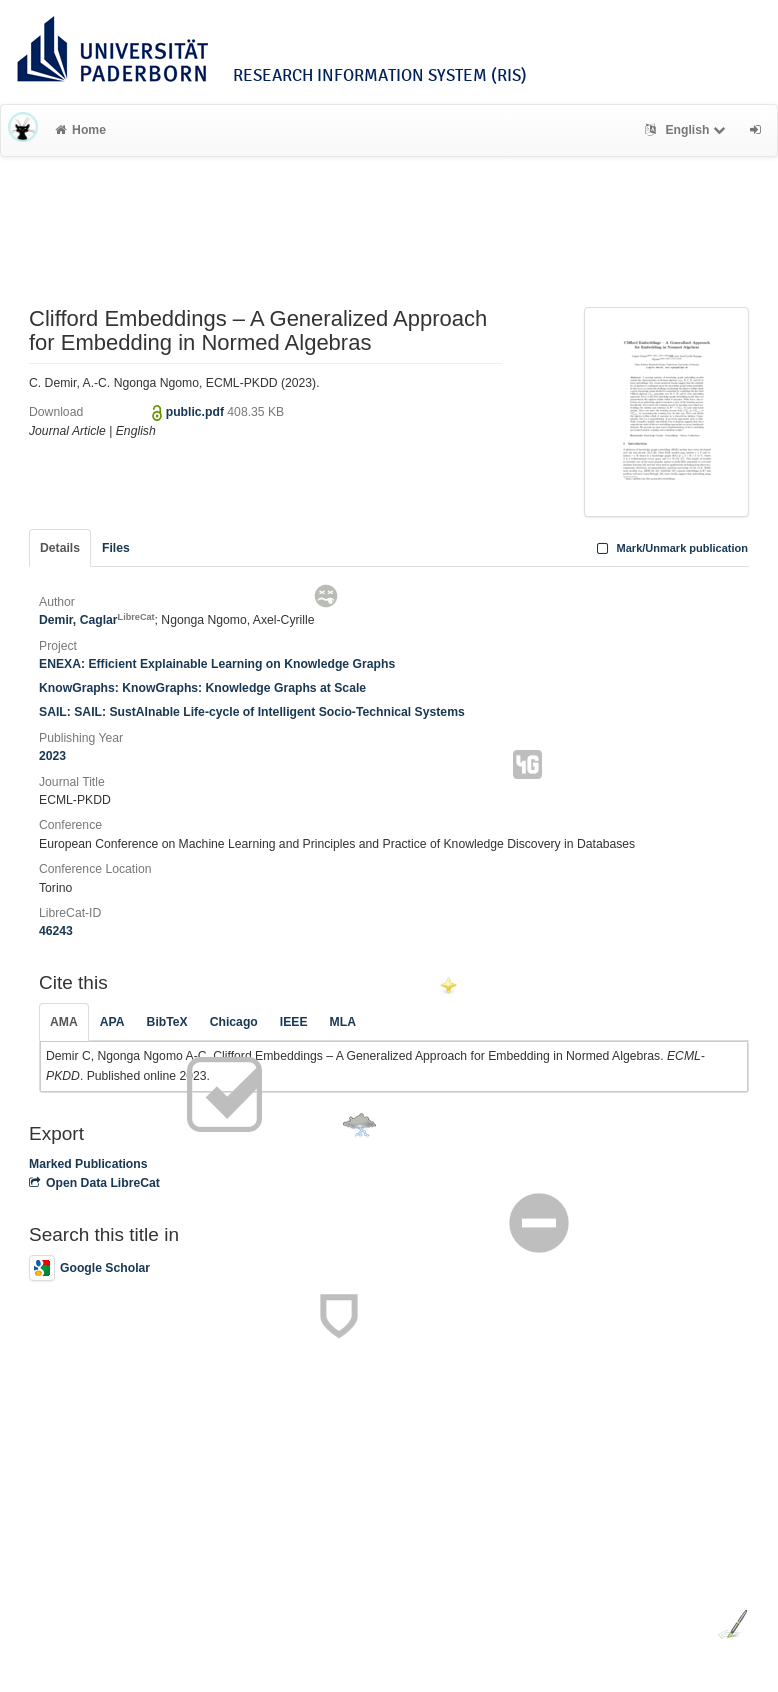  Describe the element at coordinates (359, 1123) in the screenshot. I see `indicates stormy weather conditions` at that location.